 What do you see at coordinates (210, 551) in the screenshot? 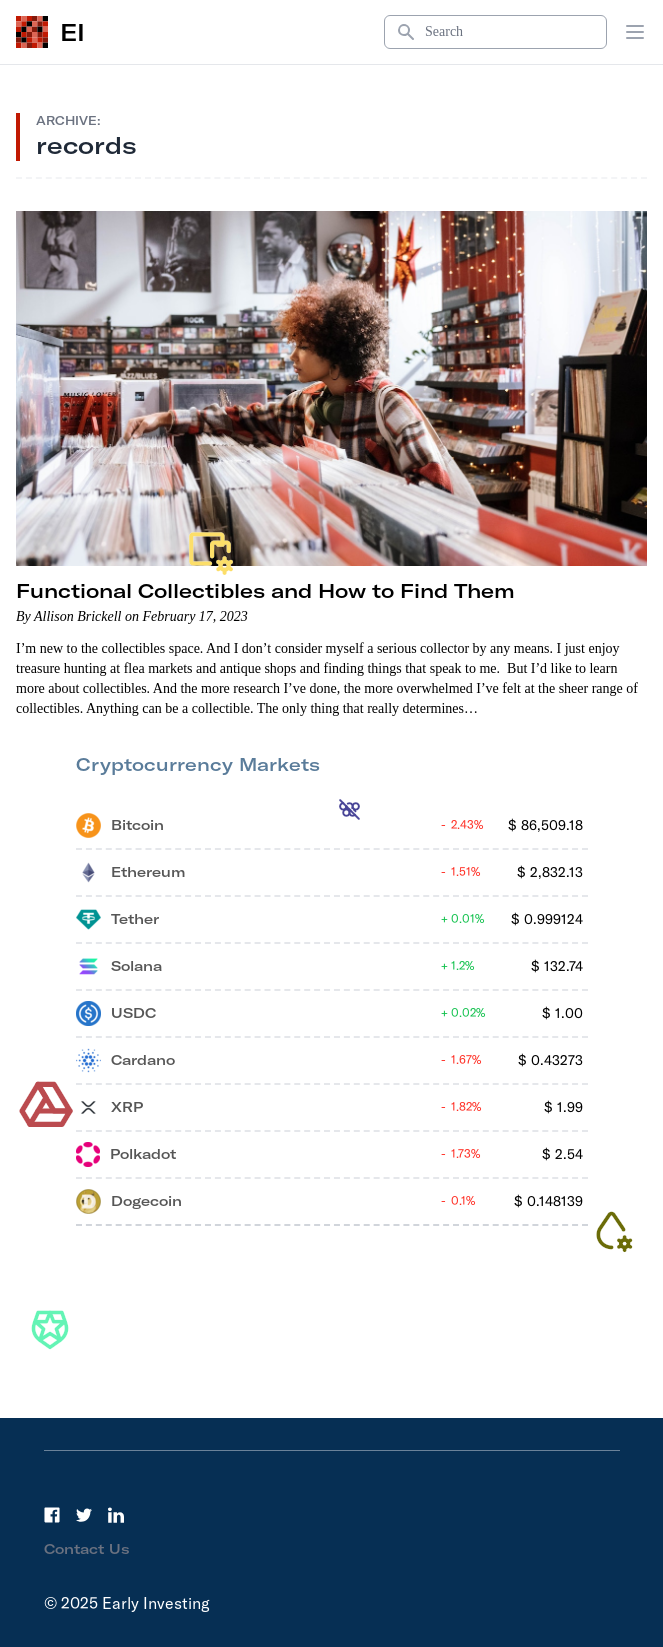
I see `manage device settings` at bounding box center [210, 551].